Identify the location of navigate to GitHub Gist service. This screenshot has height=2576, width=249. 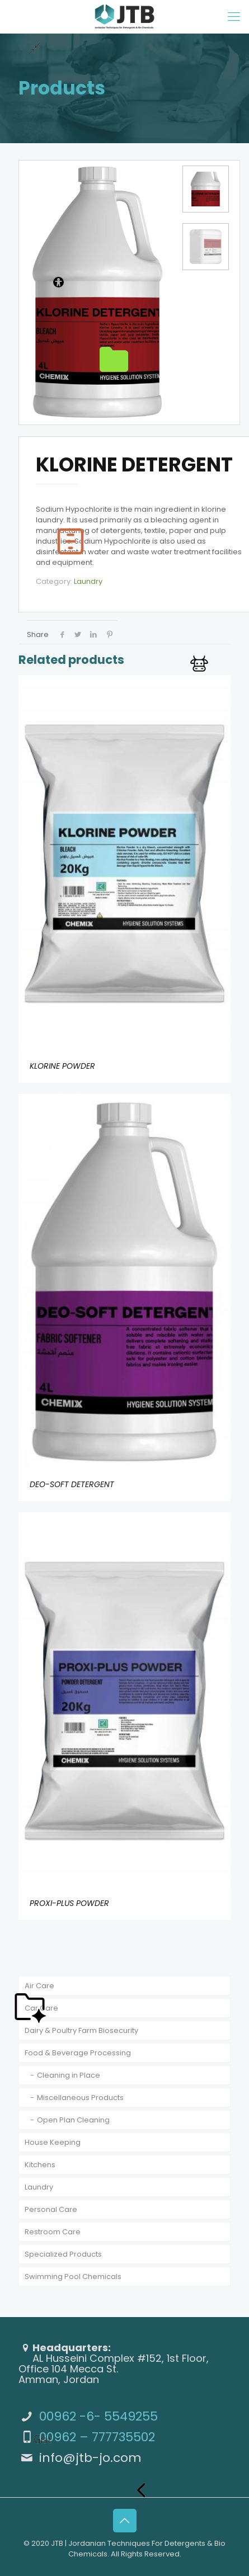
(43, 2439).